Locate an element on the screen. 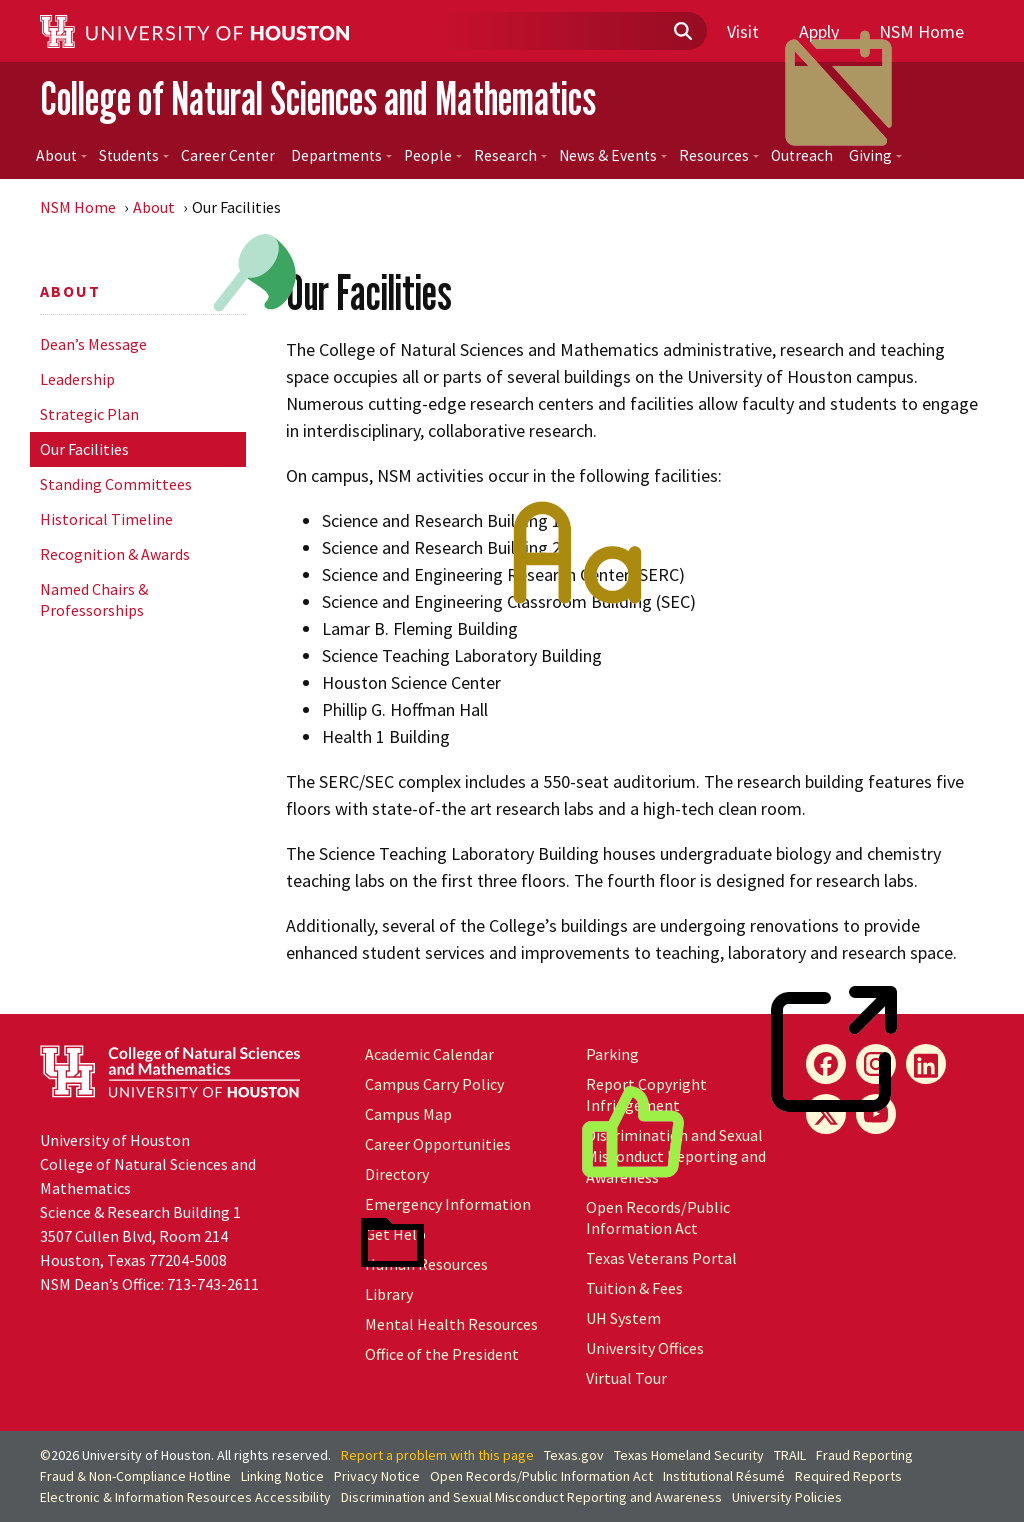 This screenshot has width=1024, height=1522. disable or cancel calendar events is located at coordinates (838, 92).